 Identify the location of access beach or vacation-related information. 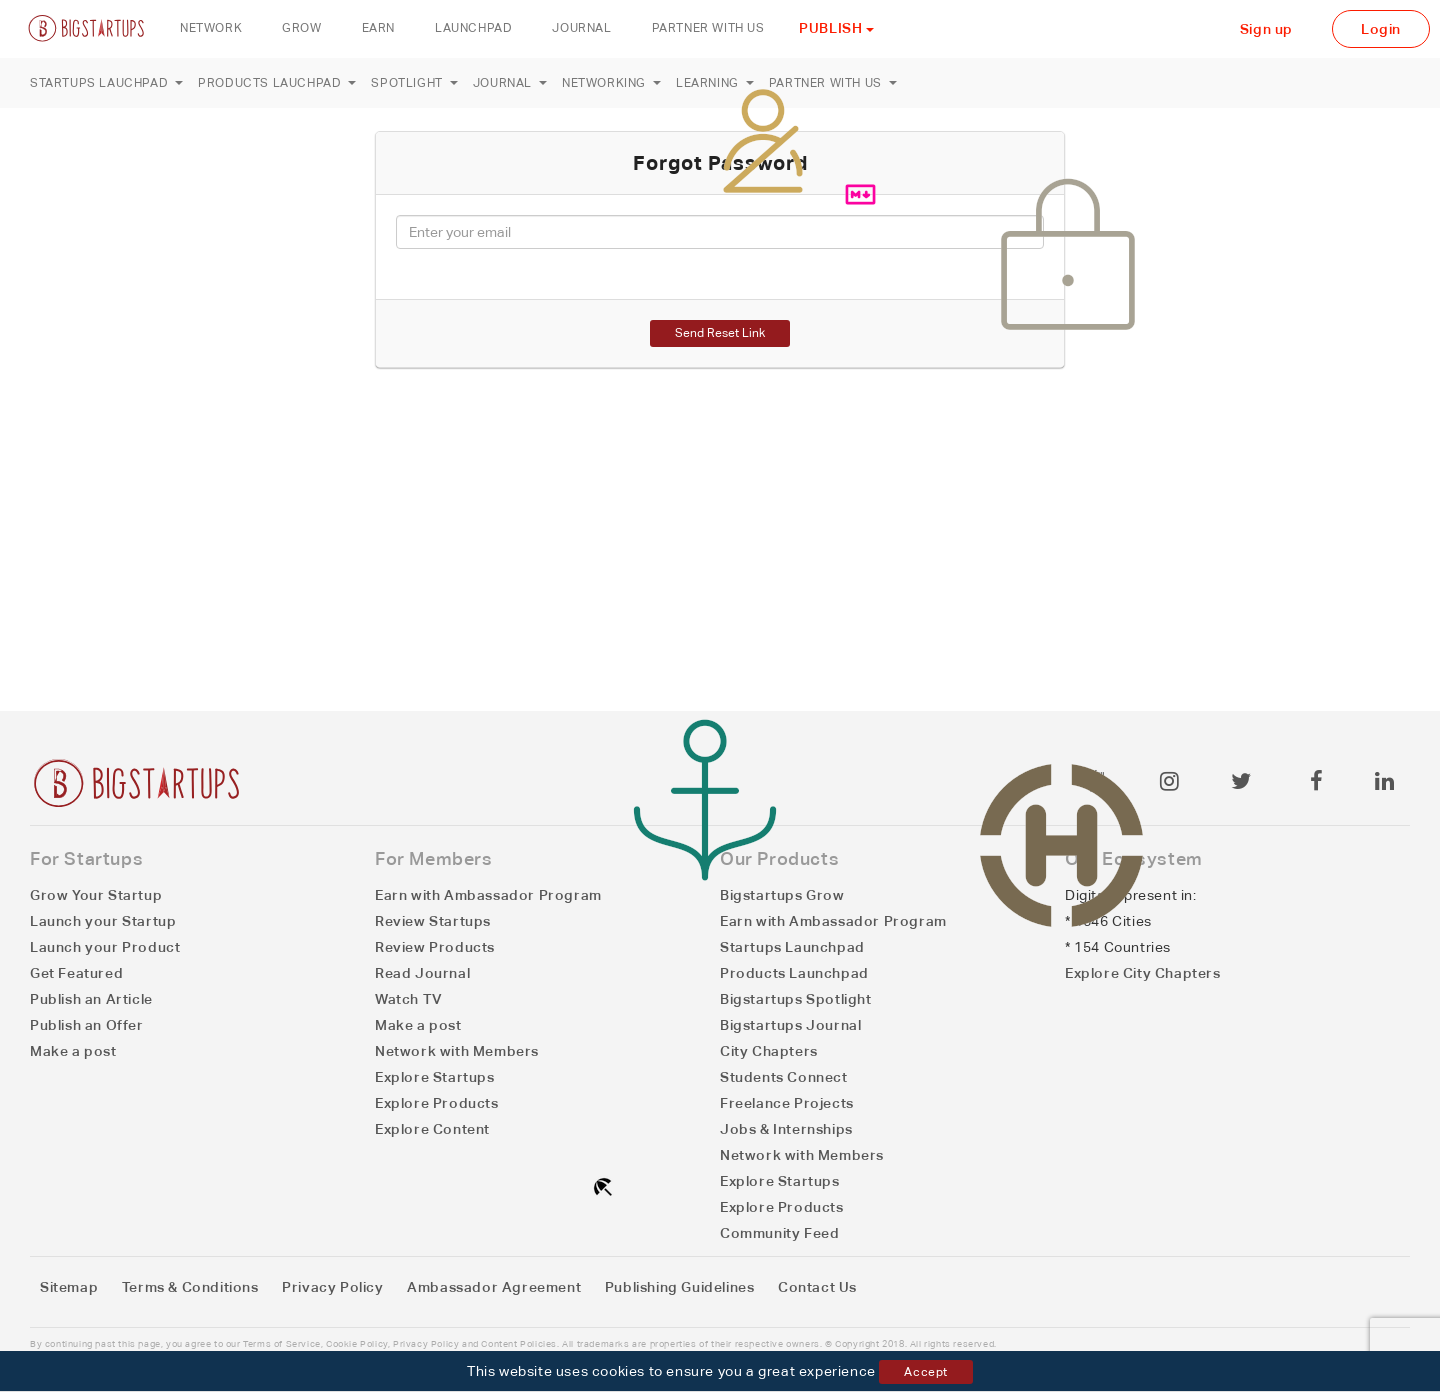
(603, 1187).